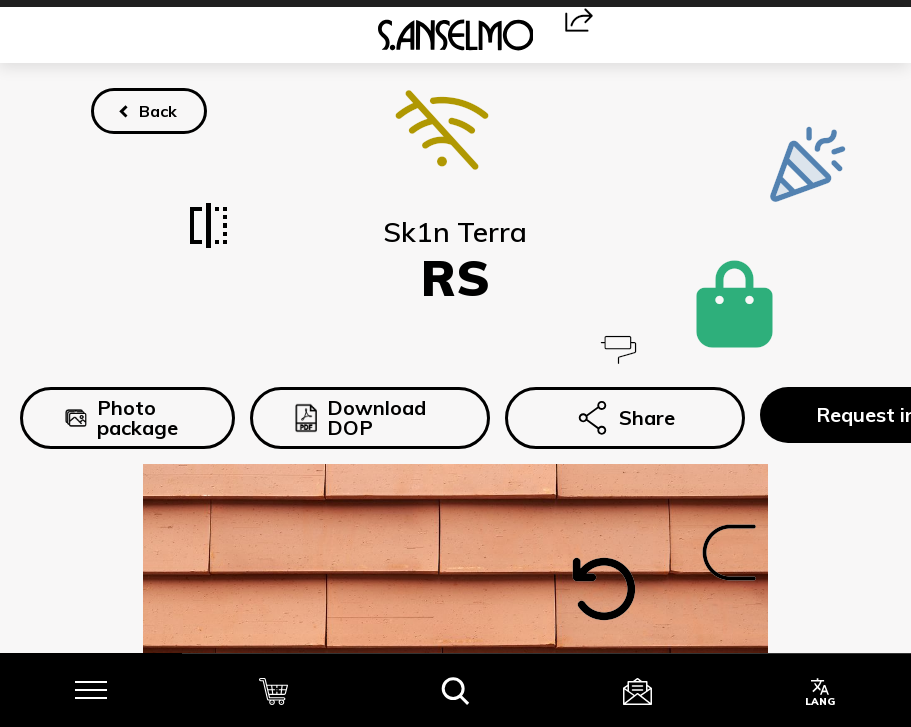  I want to click on view your shopping bag, so click(734, 309).